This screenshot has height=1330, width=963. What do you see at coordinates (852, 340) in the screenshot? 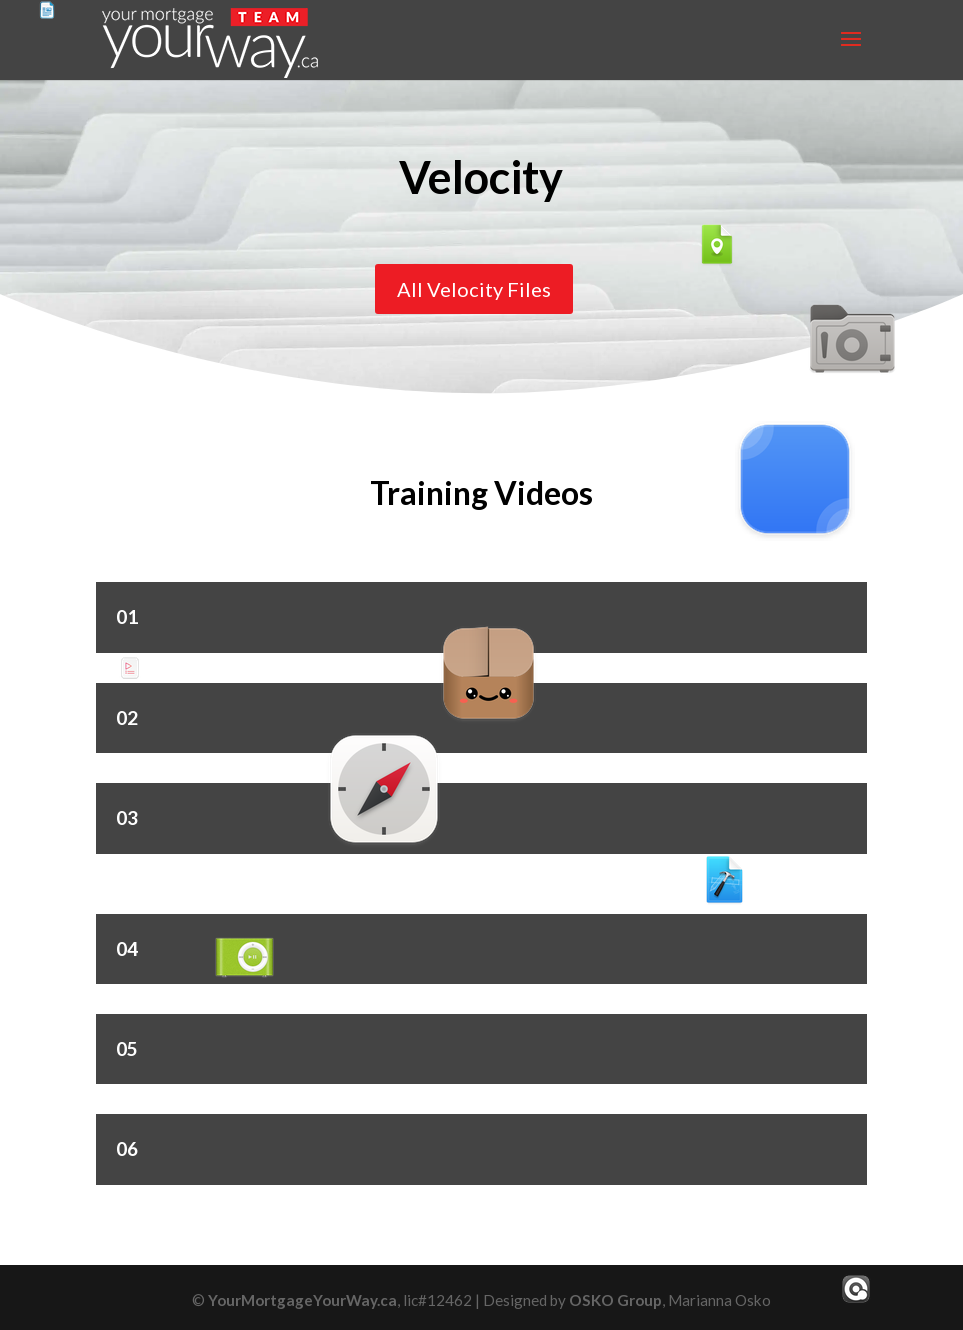
I see `access a secure or locked folder` at bounding box center [852, 340].